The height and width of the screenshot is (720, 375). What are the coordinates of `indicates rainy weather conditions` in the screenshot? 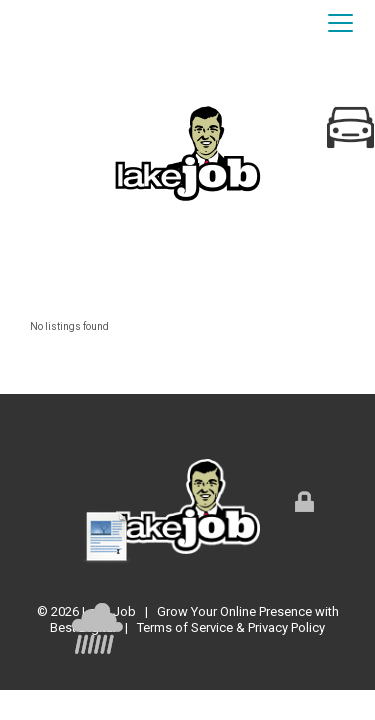 It's located at (97, 628).